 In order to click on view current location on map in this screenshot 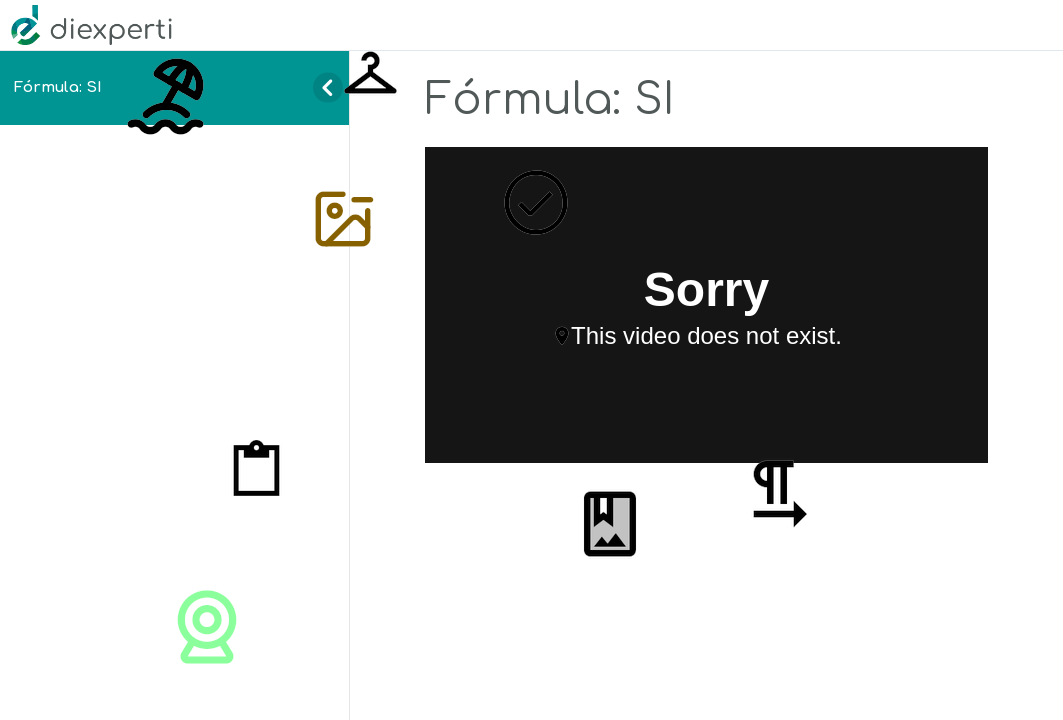, I will do `click(562, 336)`.